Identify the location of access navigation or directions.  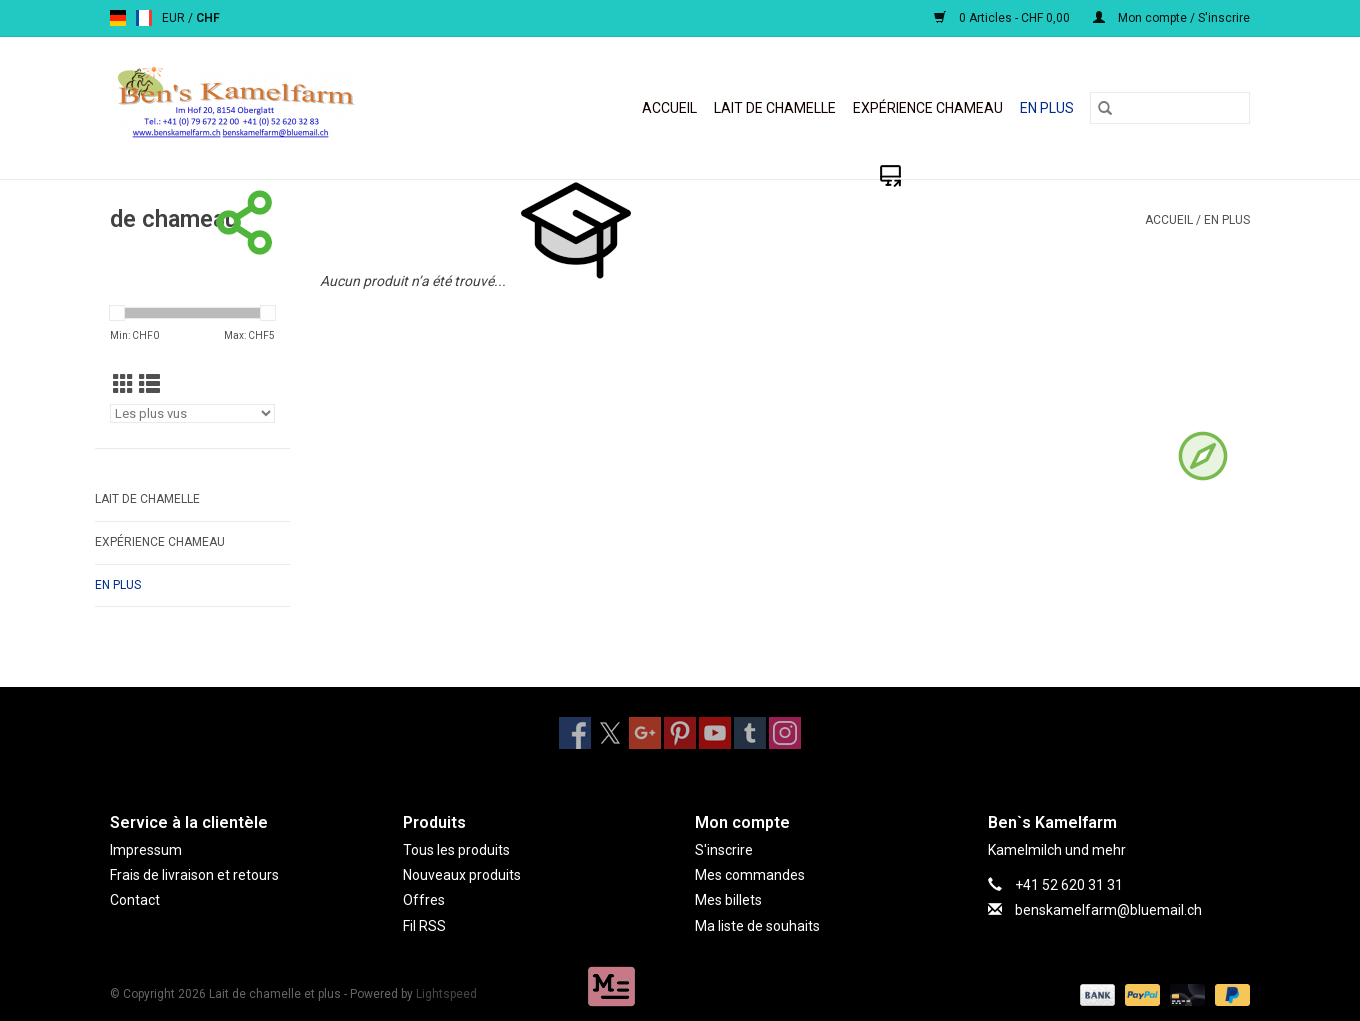
(1203, 456).